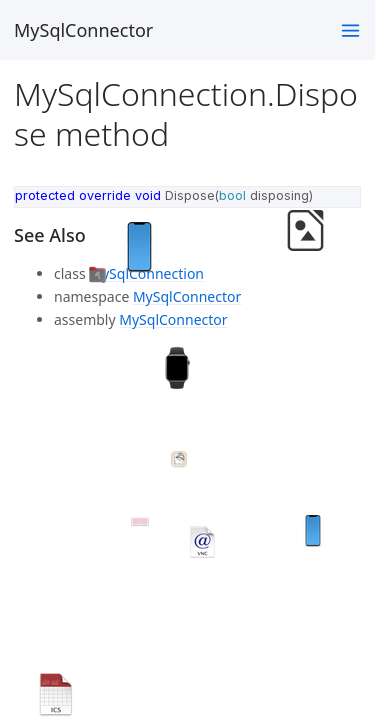  What do you see at coordinates (139, 247) in the screenshot?
I see `indicates a connected iPhone device` at bounding box center [139, 247].